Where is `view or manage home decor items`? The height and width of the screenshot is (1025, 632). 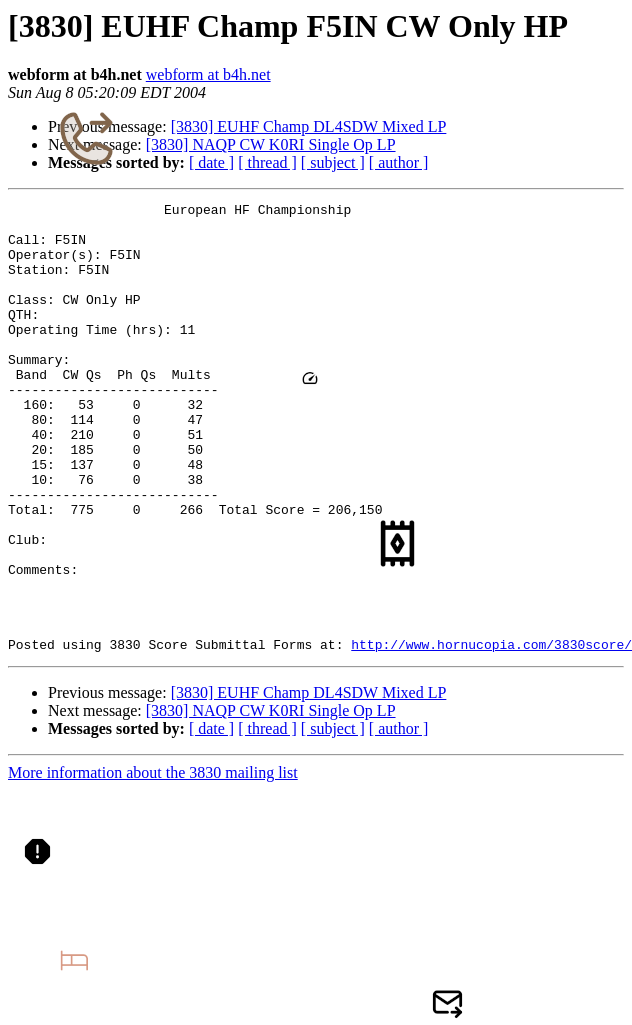
view or manage home decor items is located at coordinates (397, 543).